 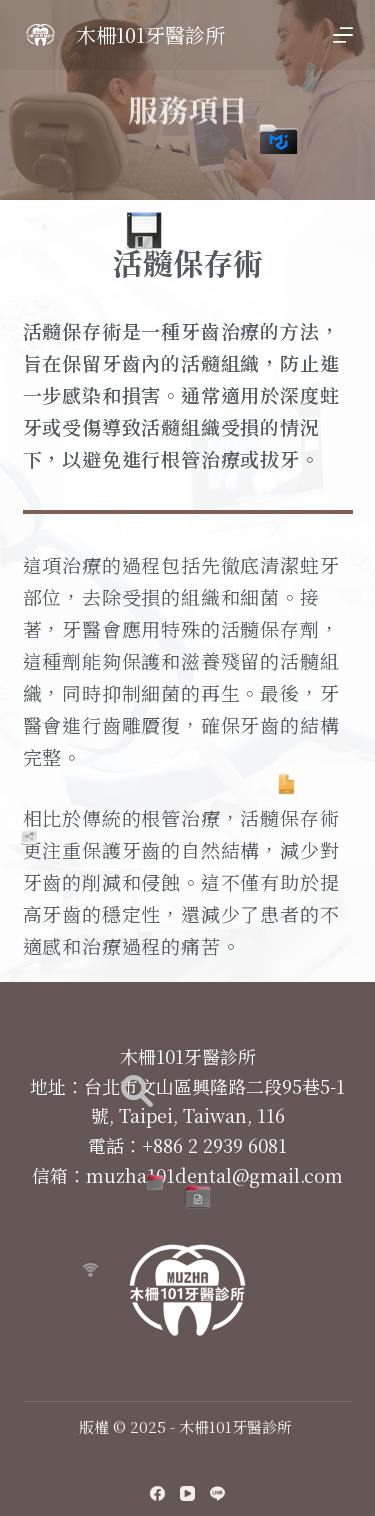 What do you see at coordinates (90, 1269) in the screenshot?
I see `indicates no wireless signal available` at bounding box center [90, 1269].